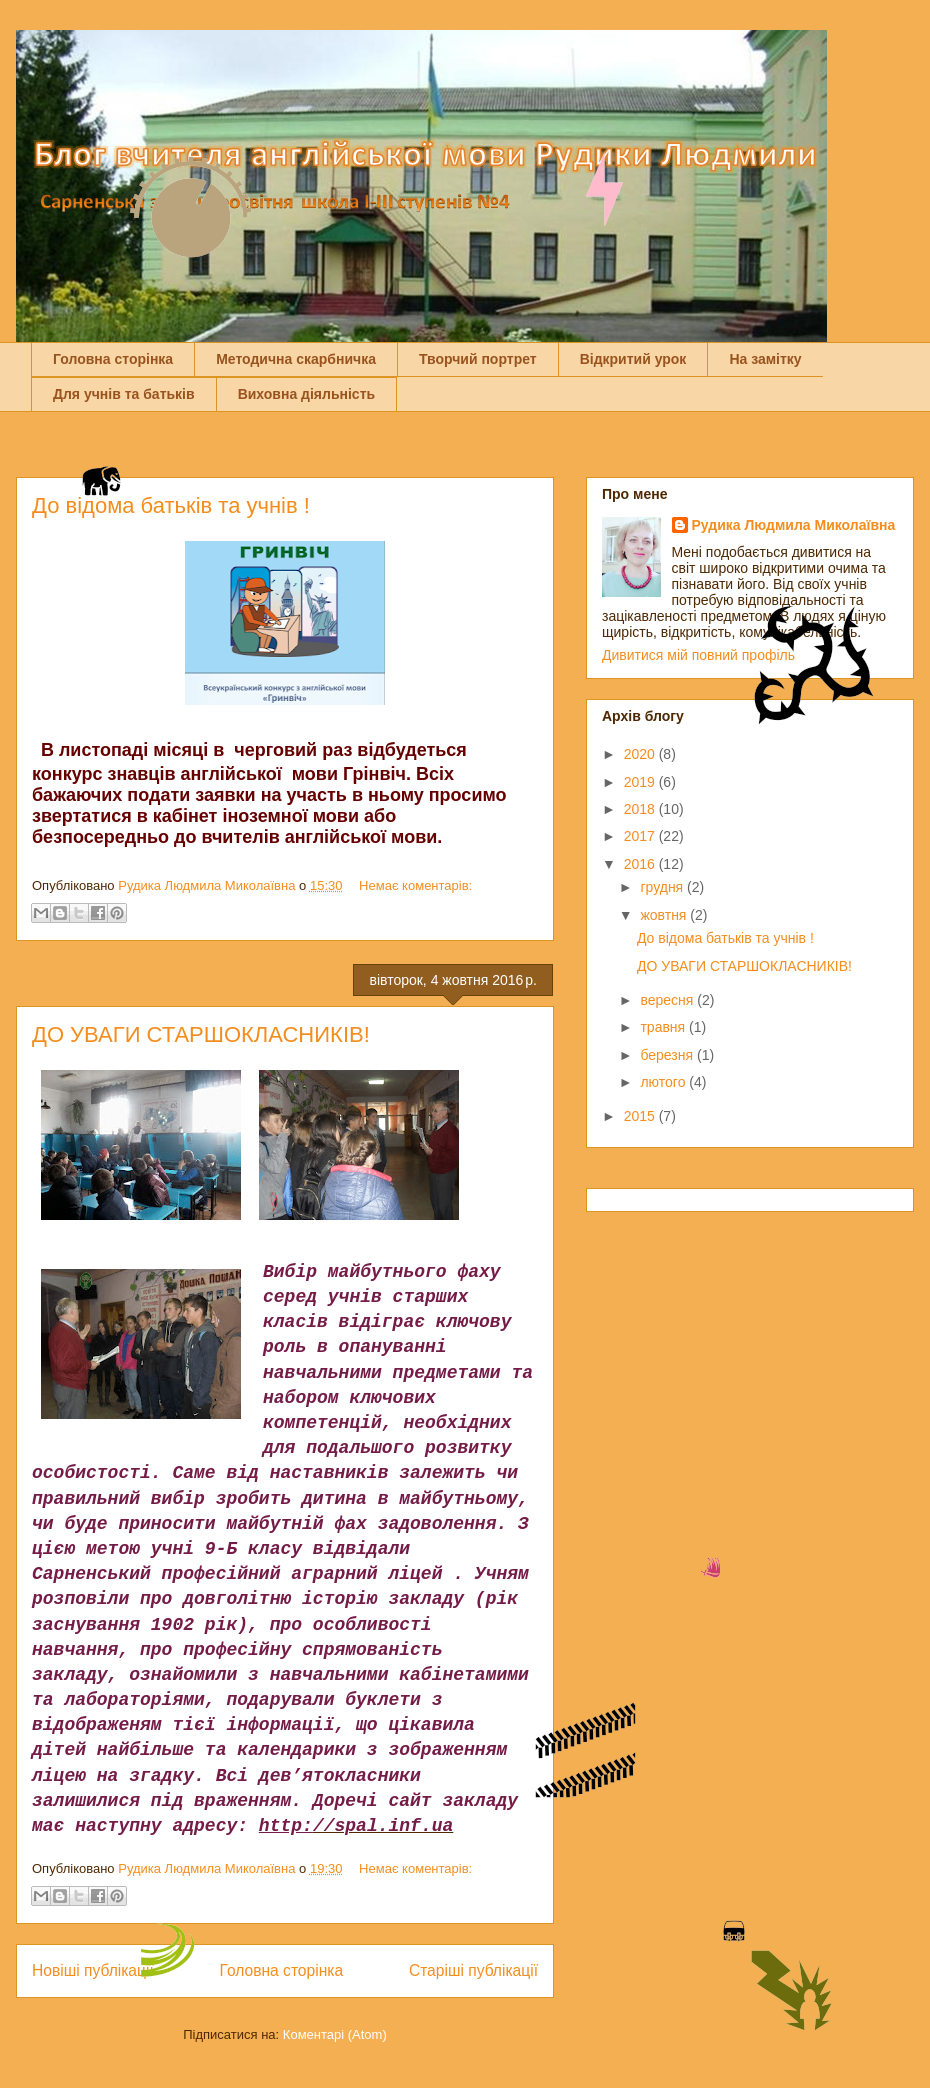 This screenshot has height=2088, width=930. What do you see at coordinates (585, 1747) in the screenshot?
I see `indicates off-road or vehicle trail mode` at bounding box center [585, 1747].